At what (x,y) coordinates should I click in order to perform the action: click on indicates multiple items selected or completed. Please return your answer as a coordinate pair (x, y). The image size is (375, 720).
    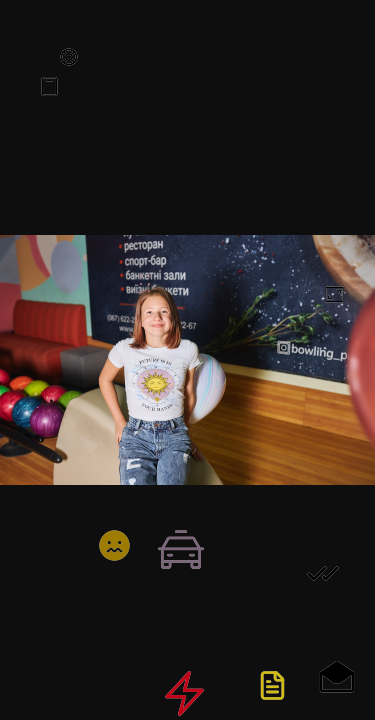
    Looking at the image, I should click on (323, 574).